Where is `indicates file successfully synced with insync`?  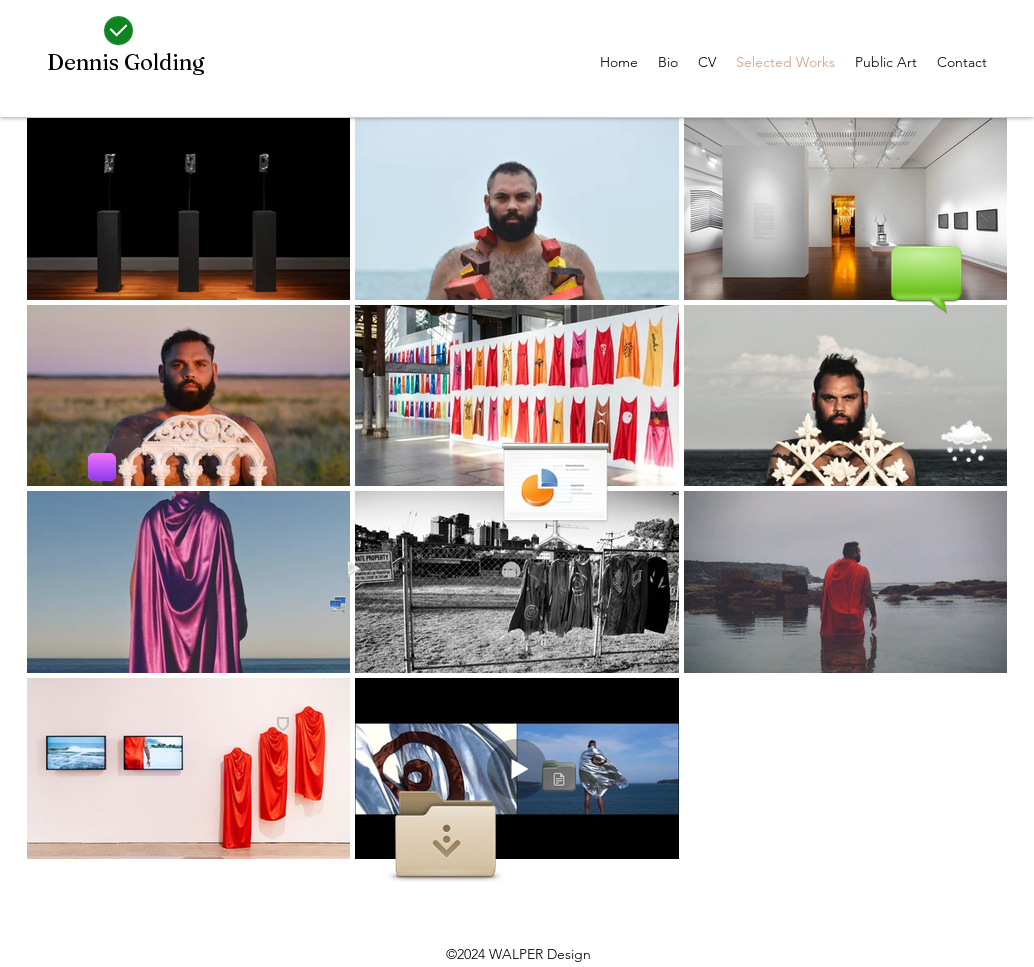 indicates file successfully synced with insync is located at coordinates (118, 30).